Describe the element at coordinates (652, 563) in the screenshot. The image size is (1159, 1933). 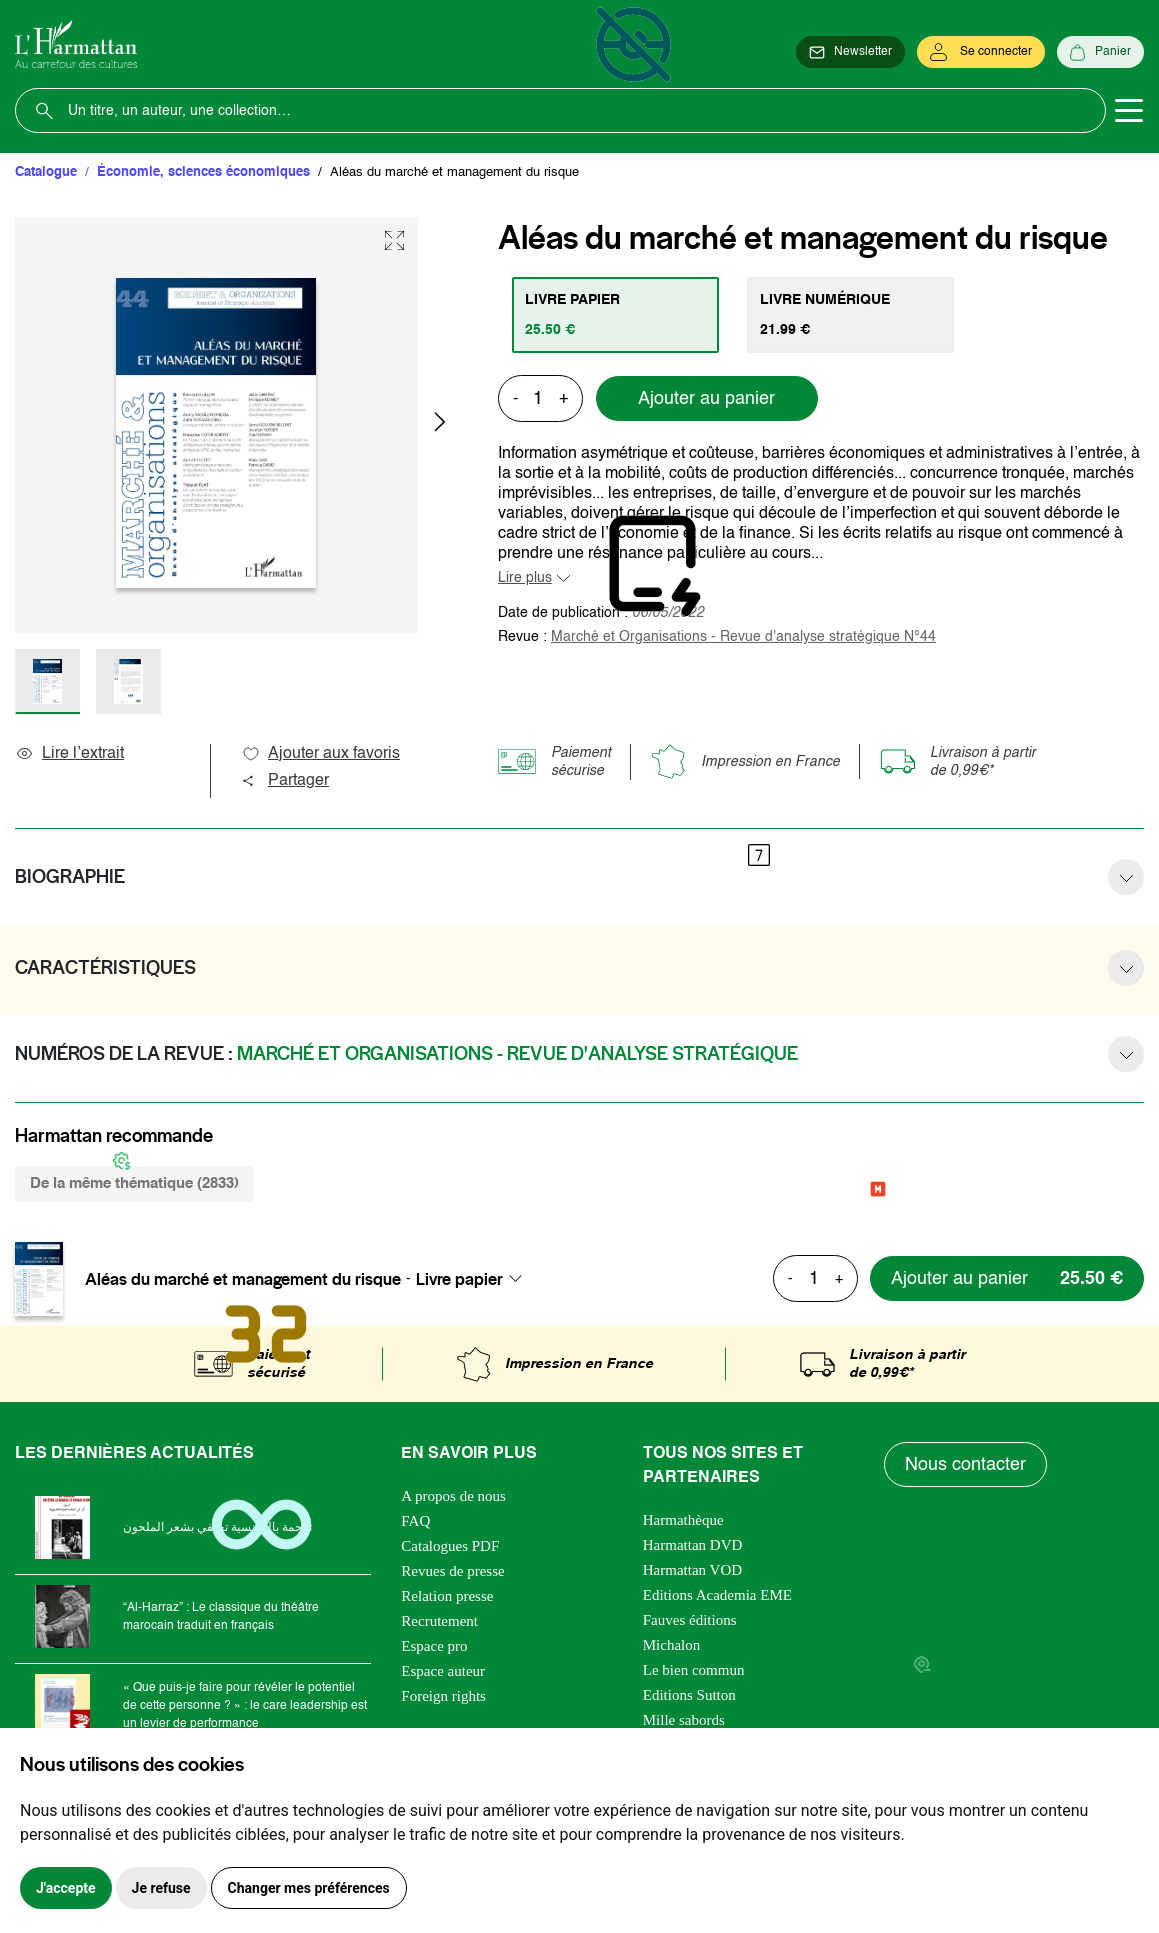
I see `iPad charging status` at that location.